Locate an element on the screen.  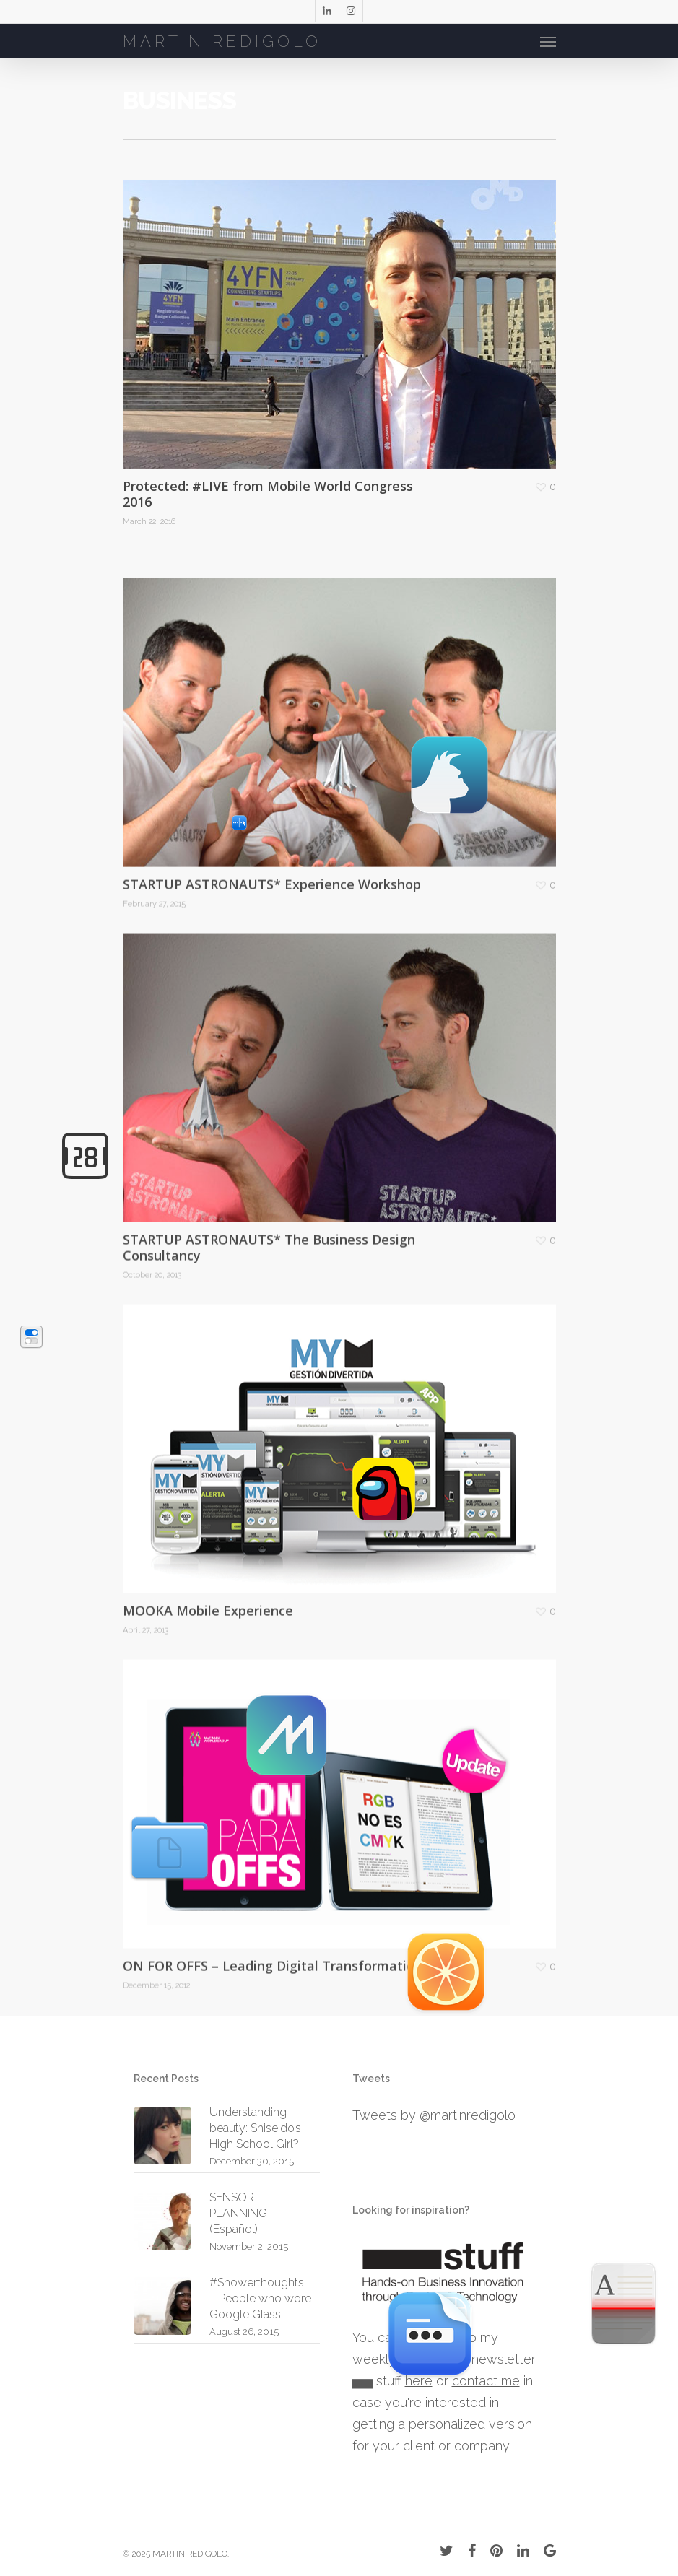
access universal control settings for multi-device cursor sharing is located at coordinates (239, 822).